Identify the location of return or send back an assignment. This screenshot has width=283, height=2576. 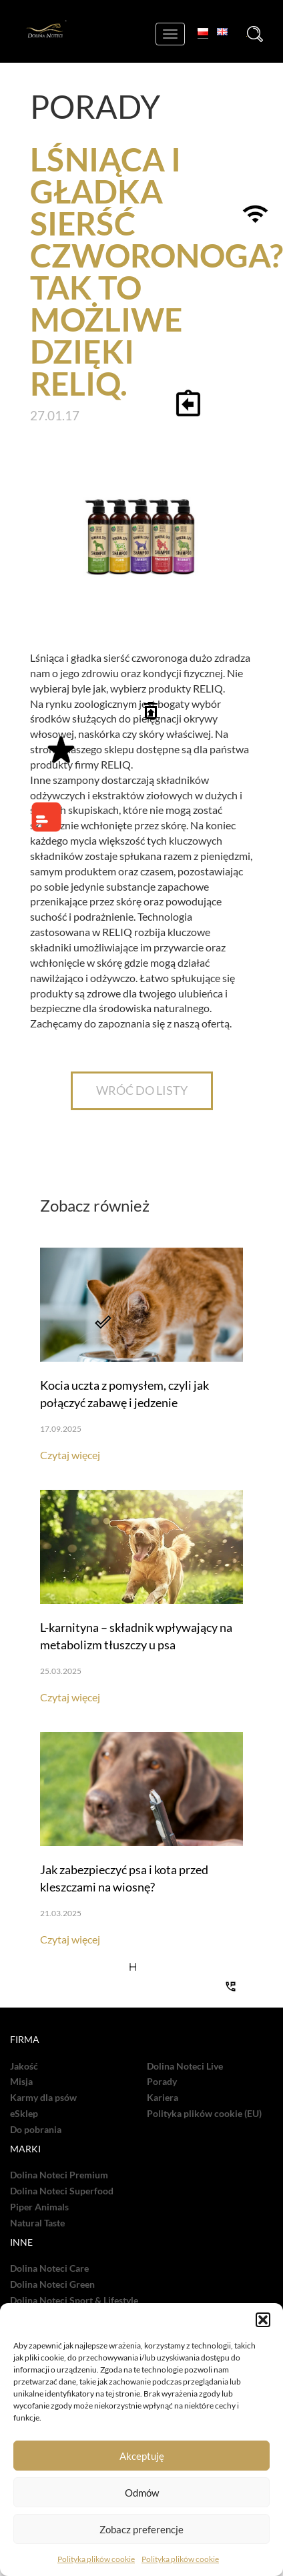
(188, 404).